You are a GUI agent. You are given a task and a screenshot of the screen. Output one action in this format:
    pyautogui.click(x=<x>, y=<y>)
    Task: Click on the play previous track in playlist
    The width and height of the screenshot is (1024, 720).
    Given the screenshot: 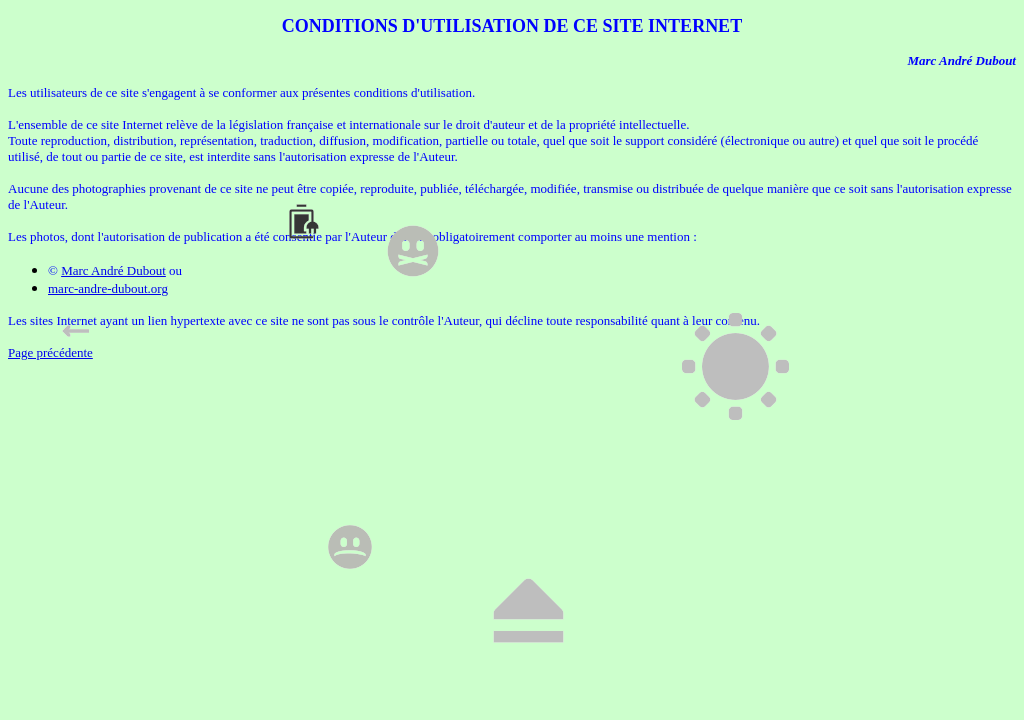 What is the action you would take?
    pyautogui.click(x=76, y=331)
    